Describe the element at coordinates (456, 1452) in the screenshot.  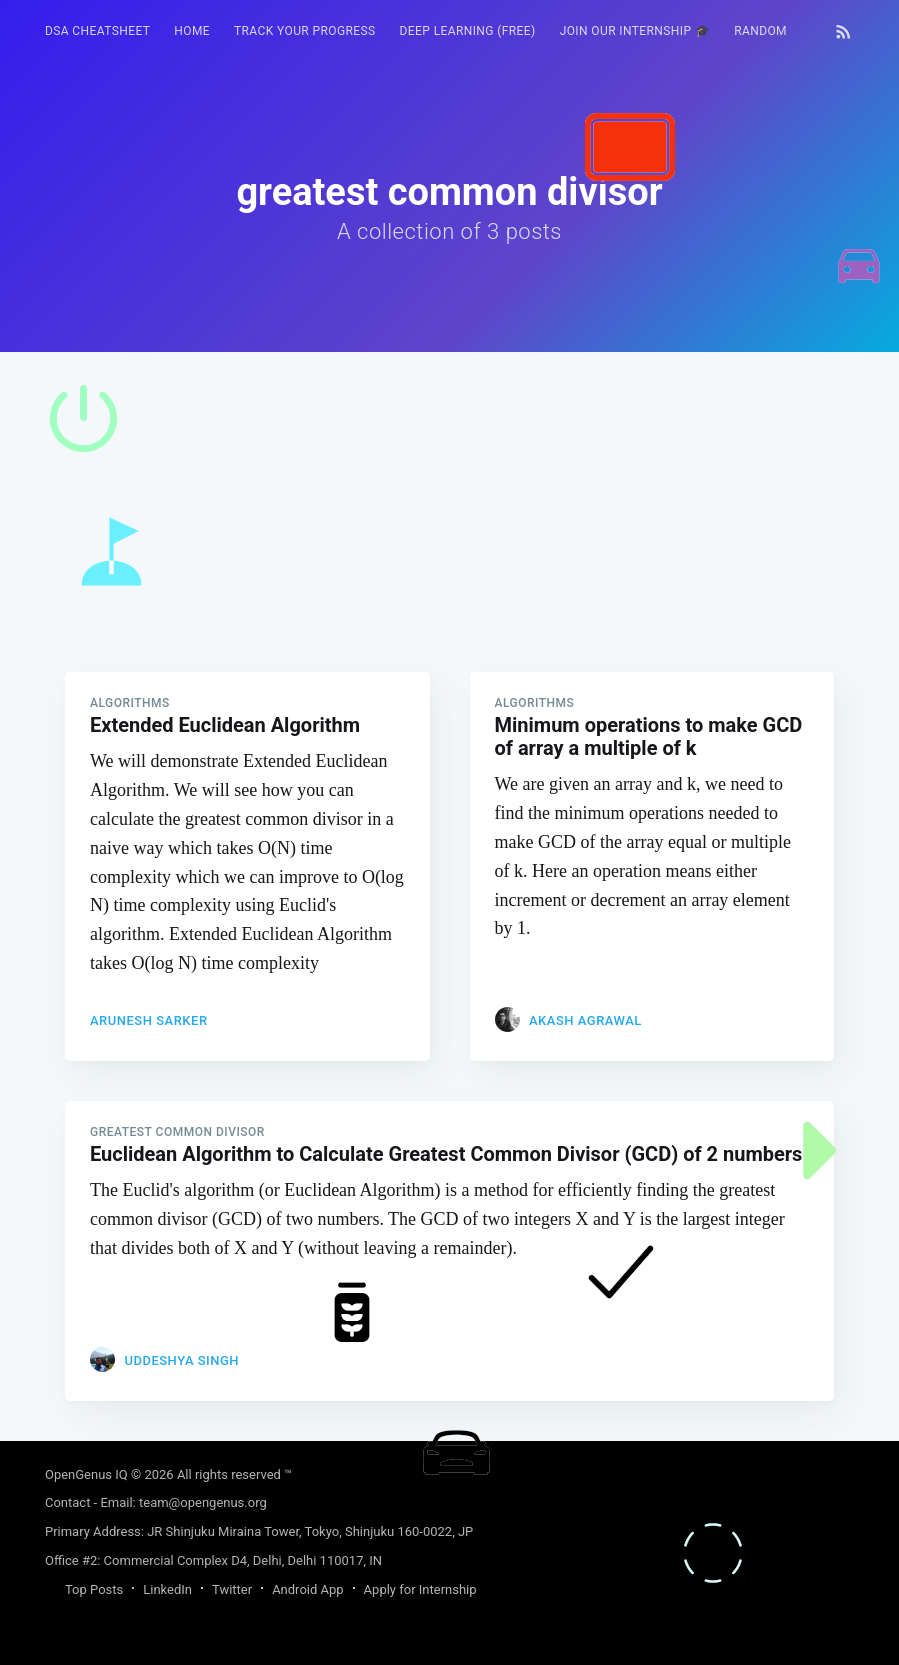
I see `access sports car or vehicle settings` at that location.